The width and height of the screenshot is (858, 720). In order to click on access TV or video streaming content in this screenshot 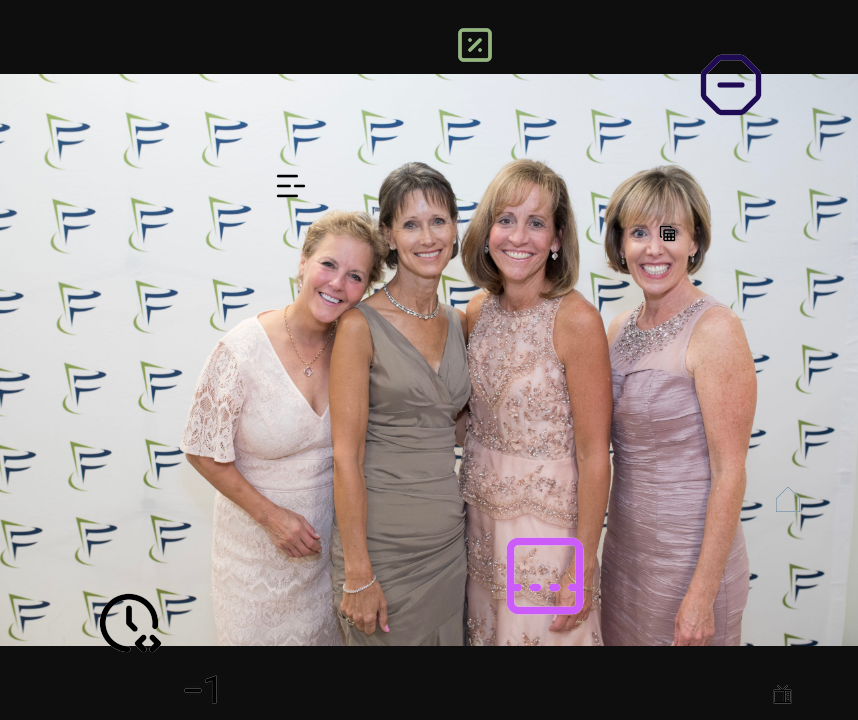, I will do `click(782, 695)`.